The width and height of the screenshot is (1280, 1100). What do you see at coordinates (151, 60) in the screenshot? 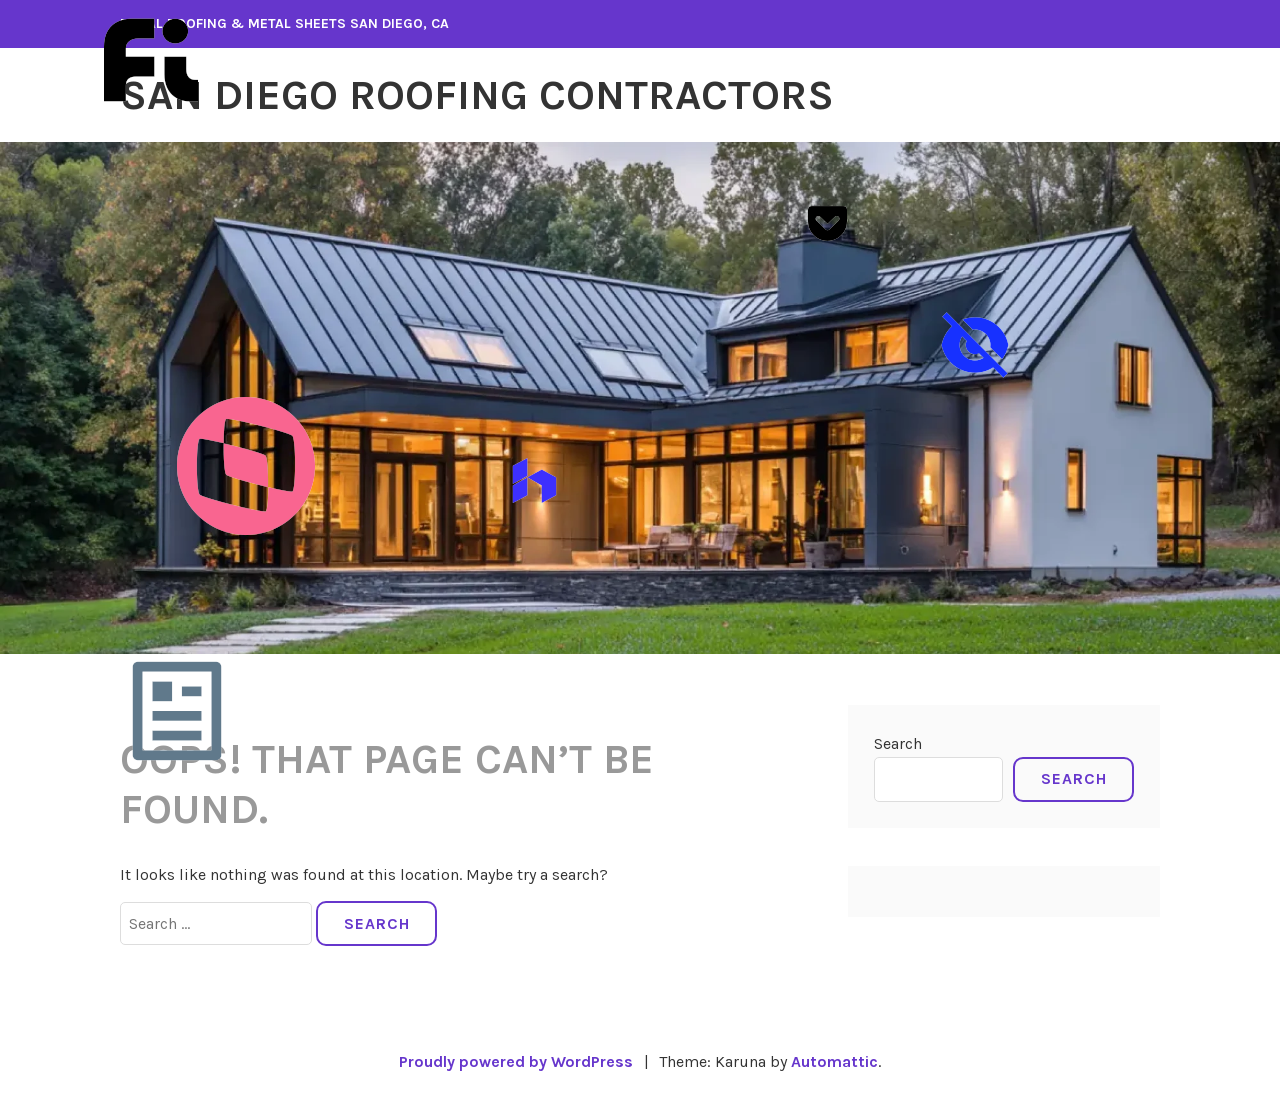
I see `fi bank app logo` at bounding box center [151, 60].